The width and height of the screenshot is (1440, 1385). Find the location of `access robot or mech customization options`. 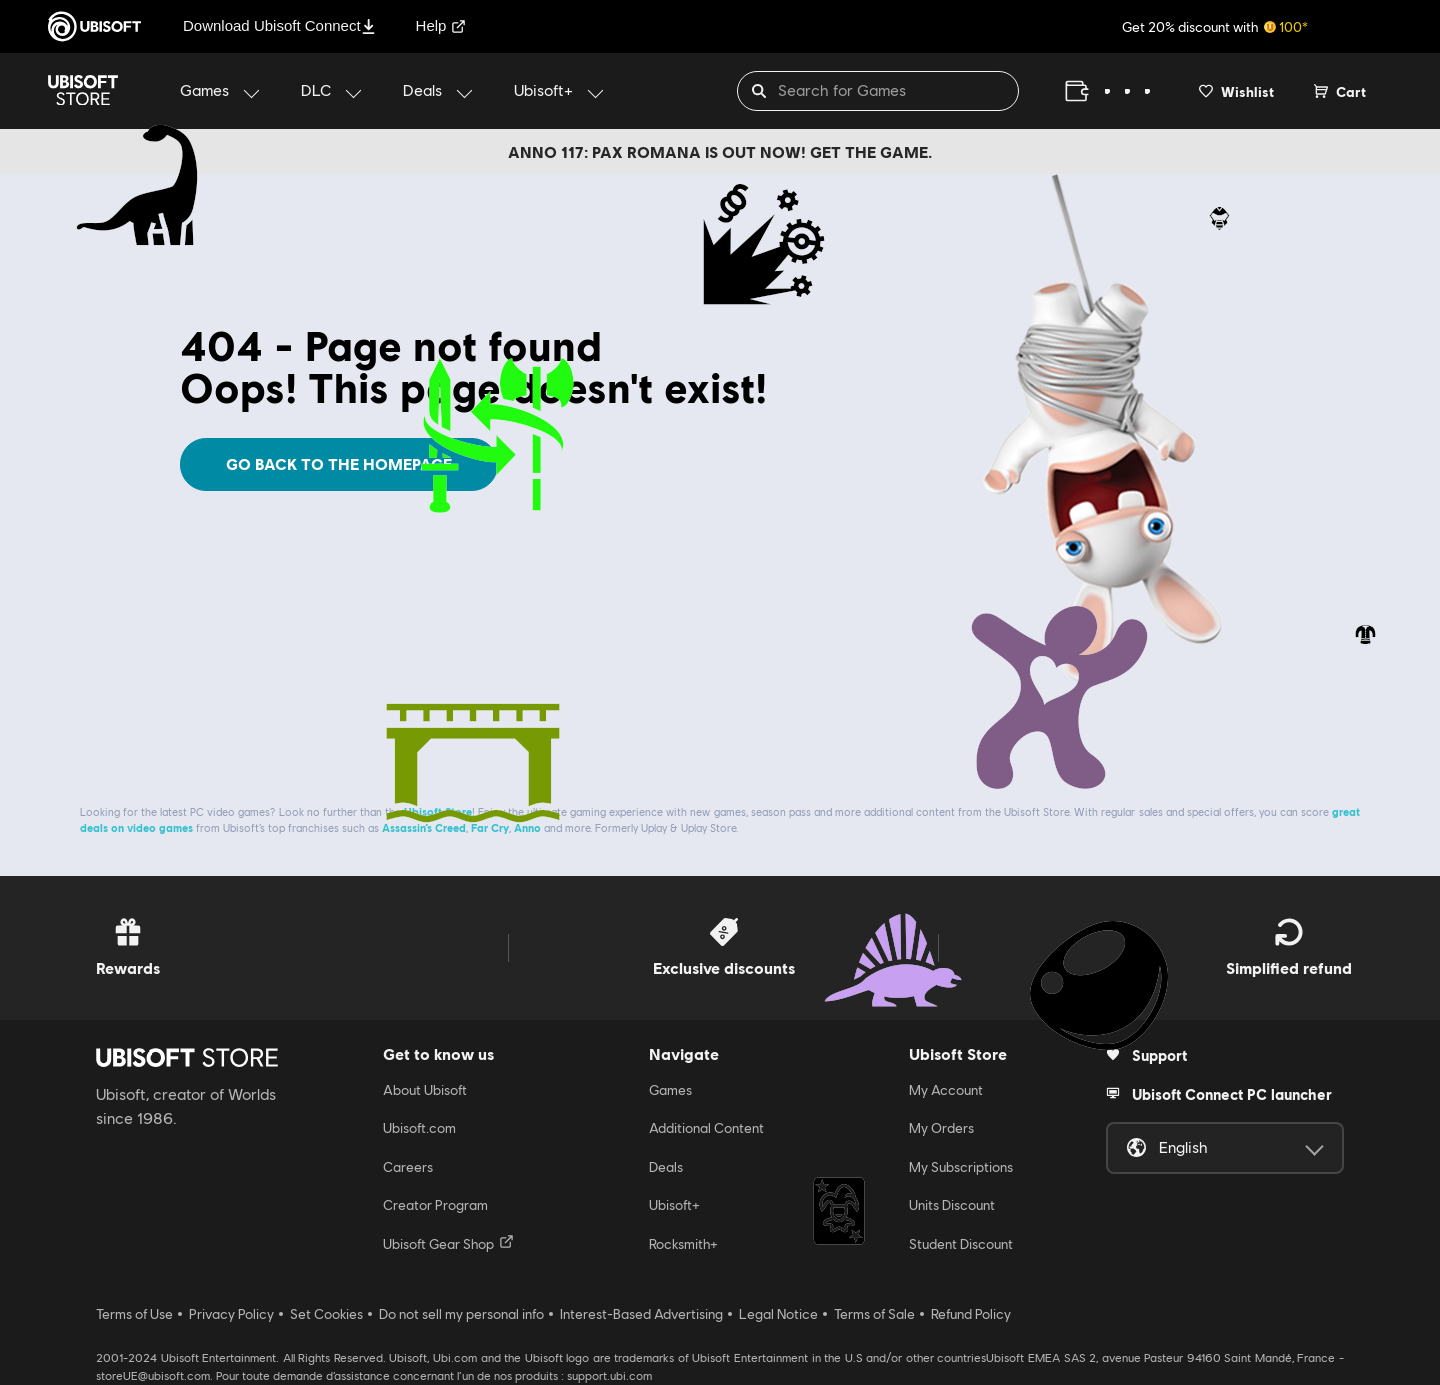

access robot or mech customization options is located at coordinates (1219, 218).